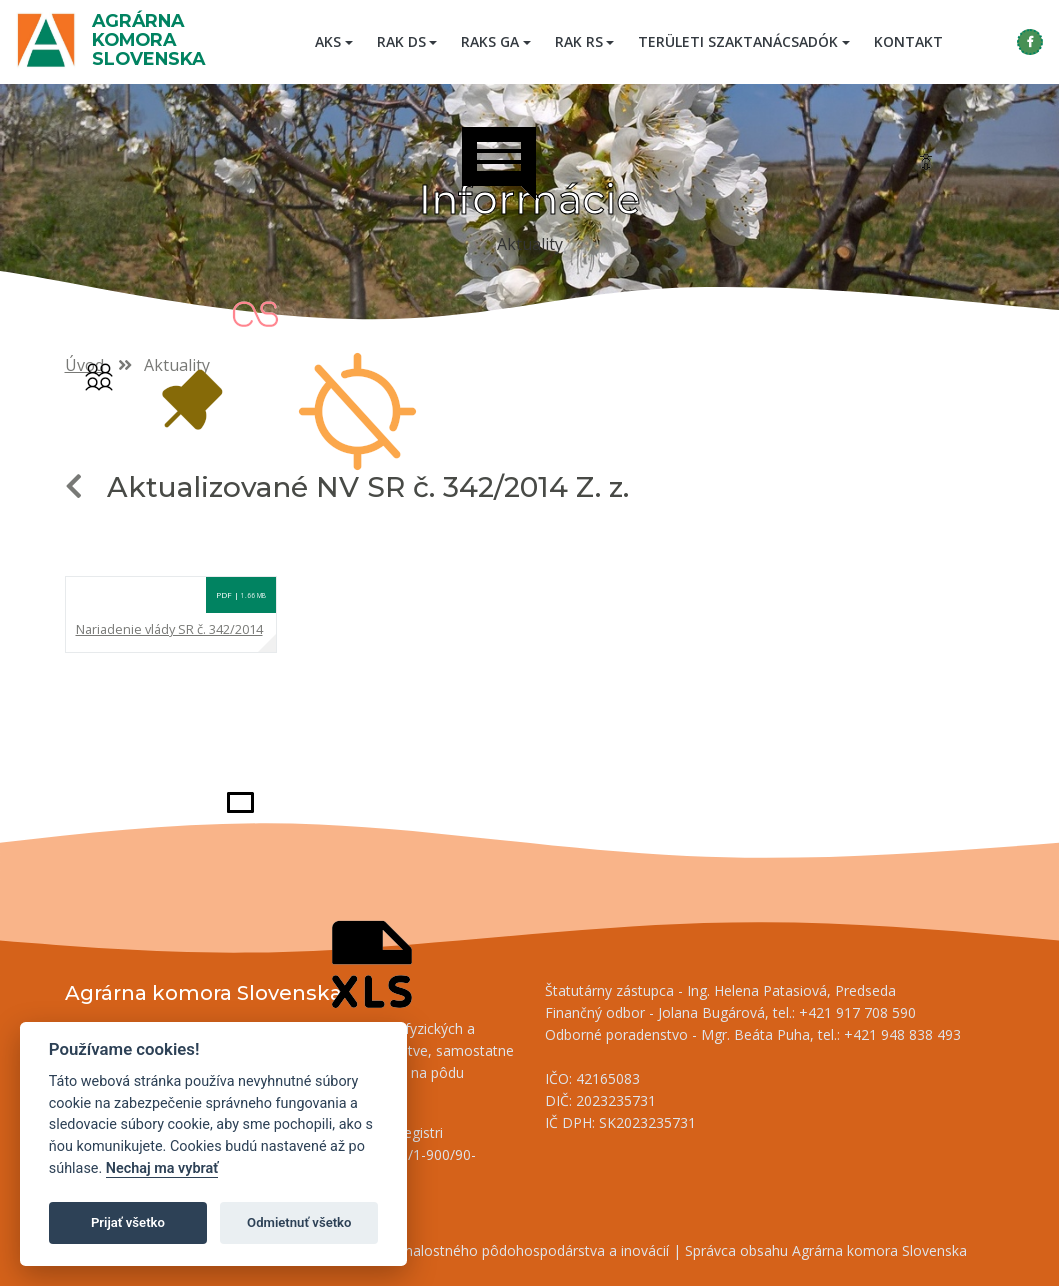  I want to click on select moped or scooter delivery option, so click(926, 162).